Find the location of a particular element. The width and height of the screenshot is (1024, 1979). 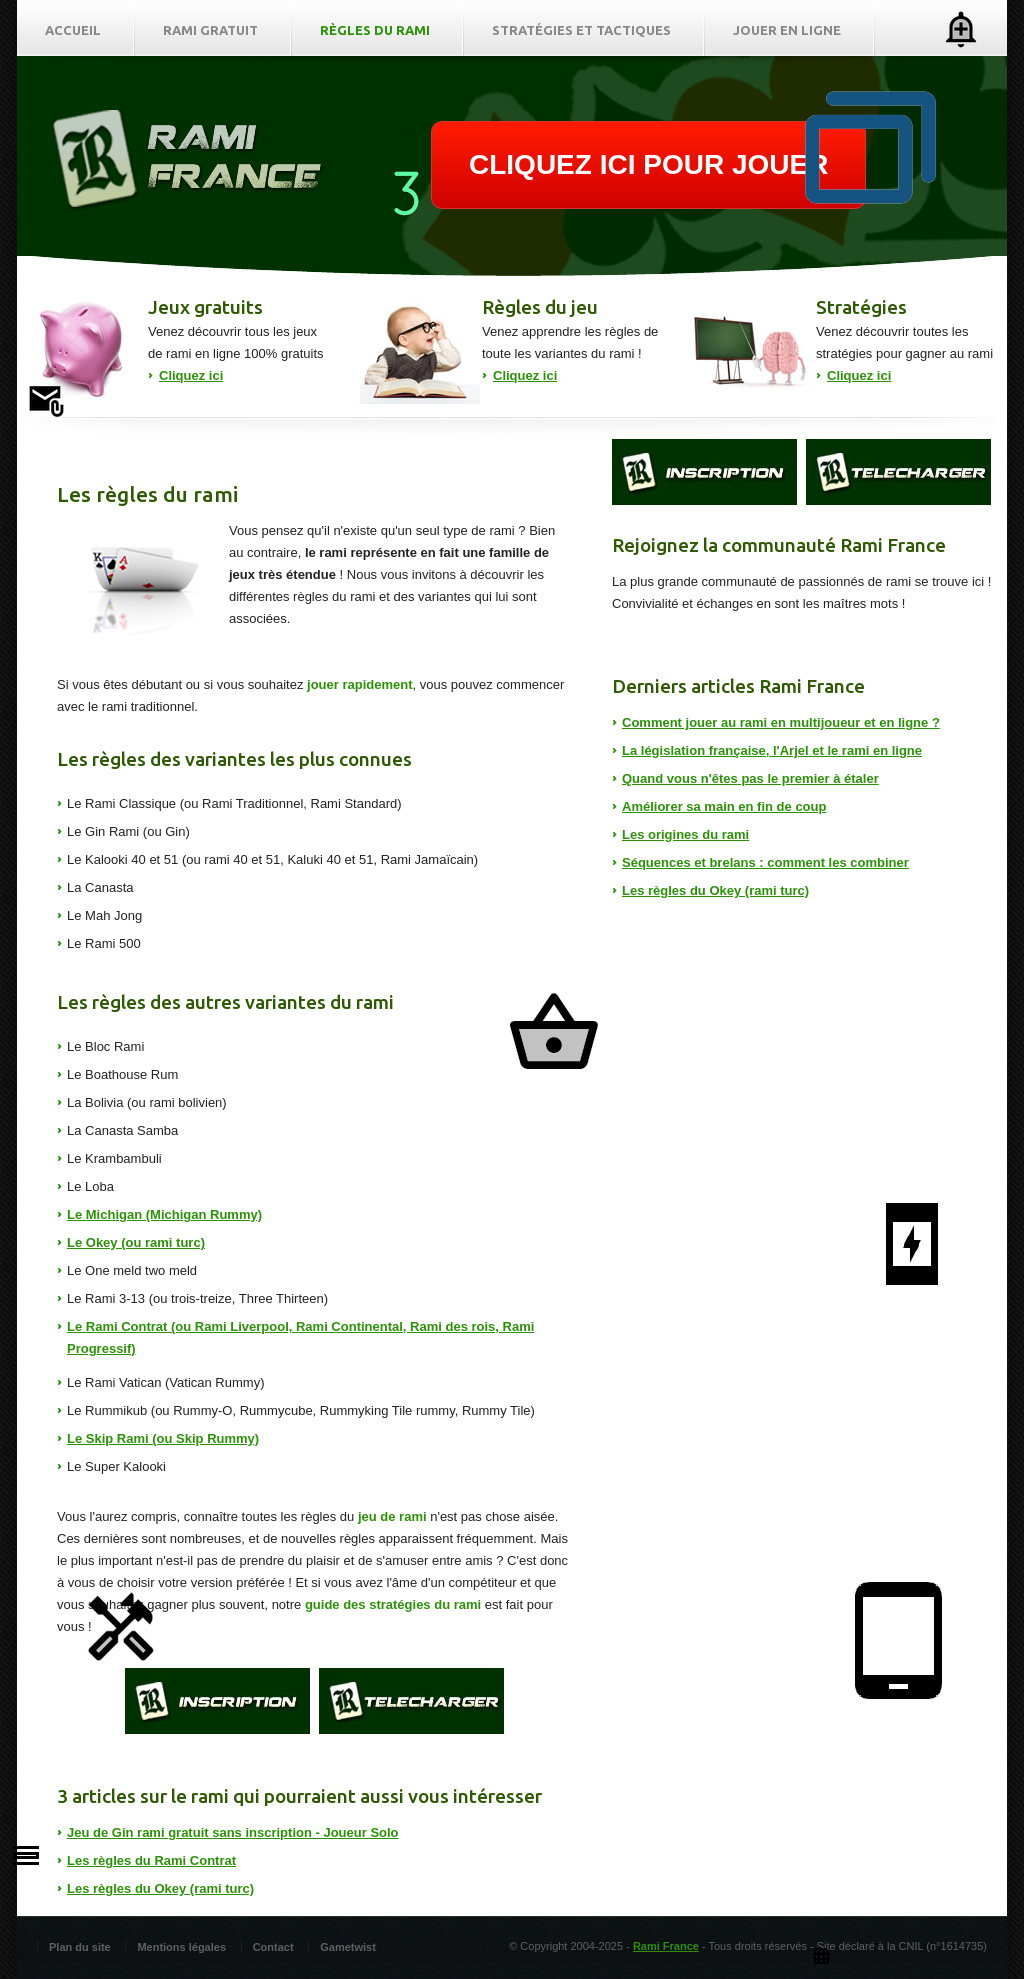

switch to day view in calendar is located at coordinates (26, 1855).